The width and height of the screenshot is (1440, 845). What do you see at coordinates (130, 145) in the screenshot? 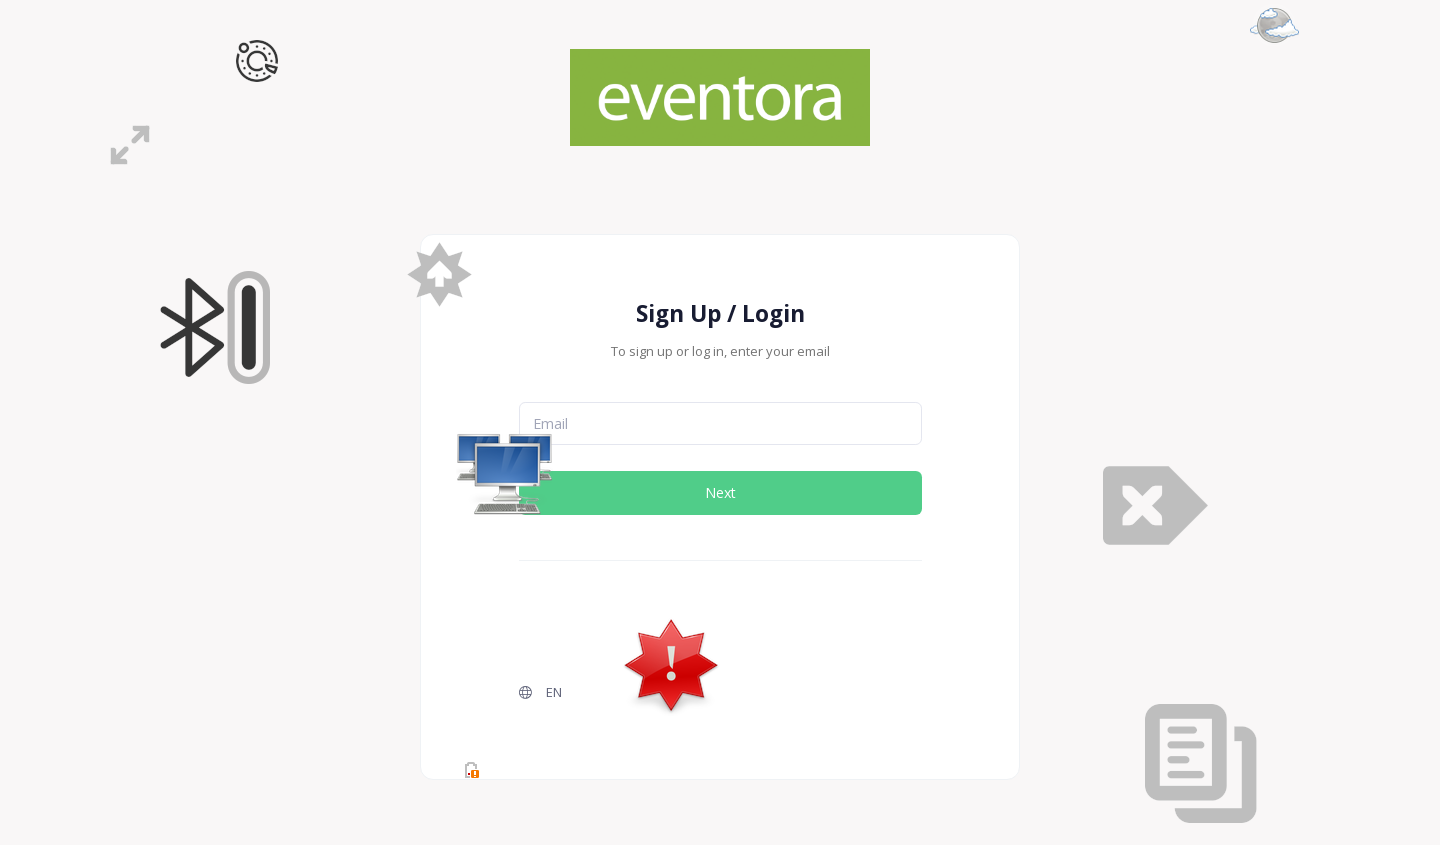
I see `expand content to fullscreen mode` at bounding box center [130, 145].